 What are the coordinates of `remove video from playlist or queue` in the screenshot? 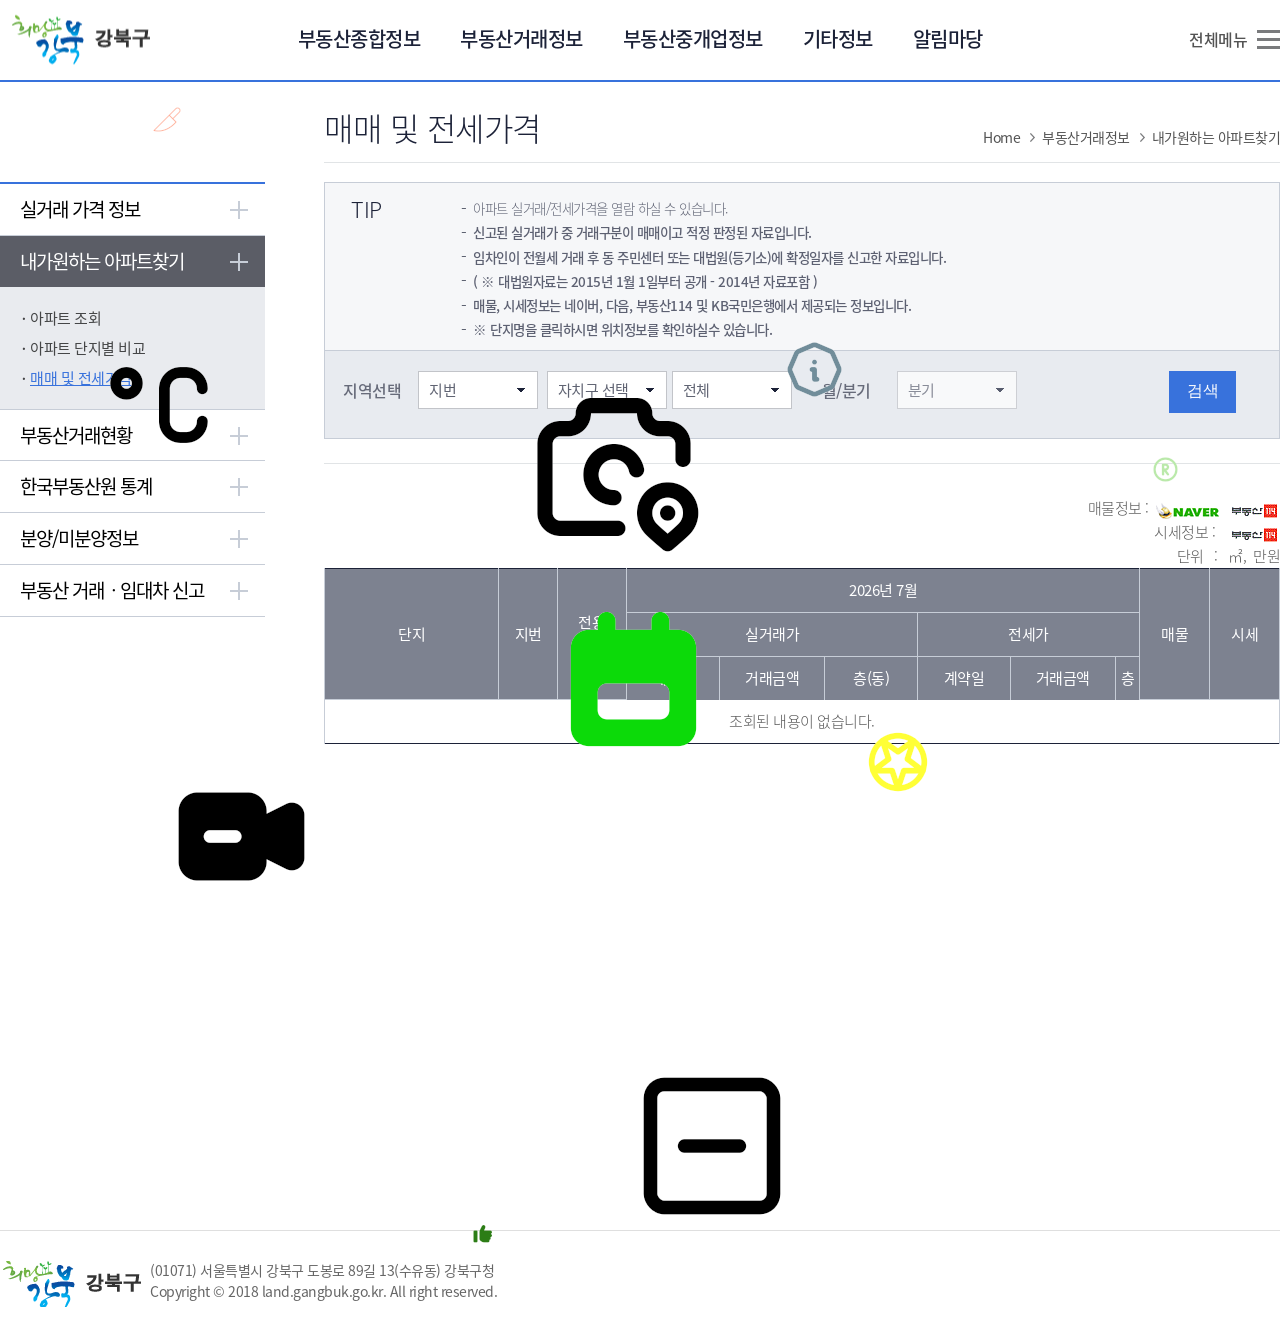 It's located at (241, 836).